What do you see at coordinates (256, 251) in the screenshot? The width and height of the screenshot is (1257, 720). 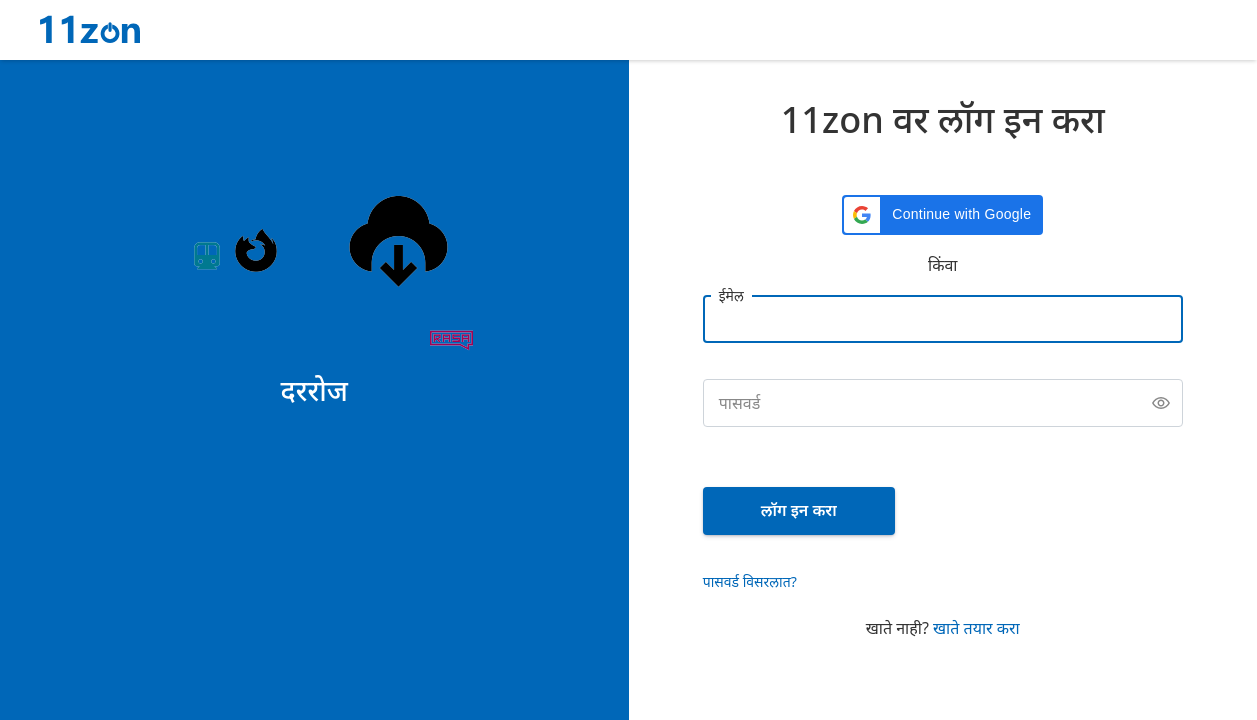 I see `open Firefox browser` at bounding box center [256, 251].